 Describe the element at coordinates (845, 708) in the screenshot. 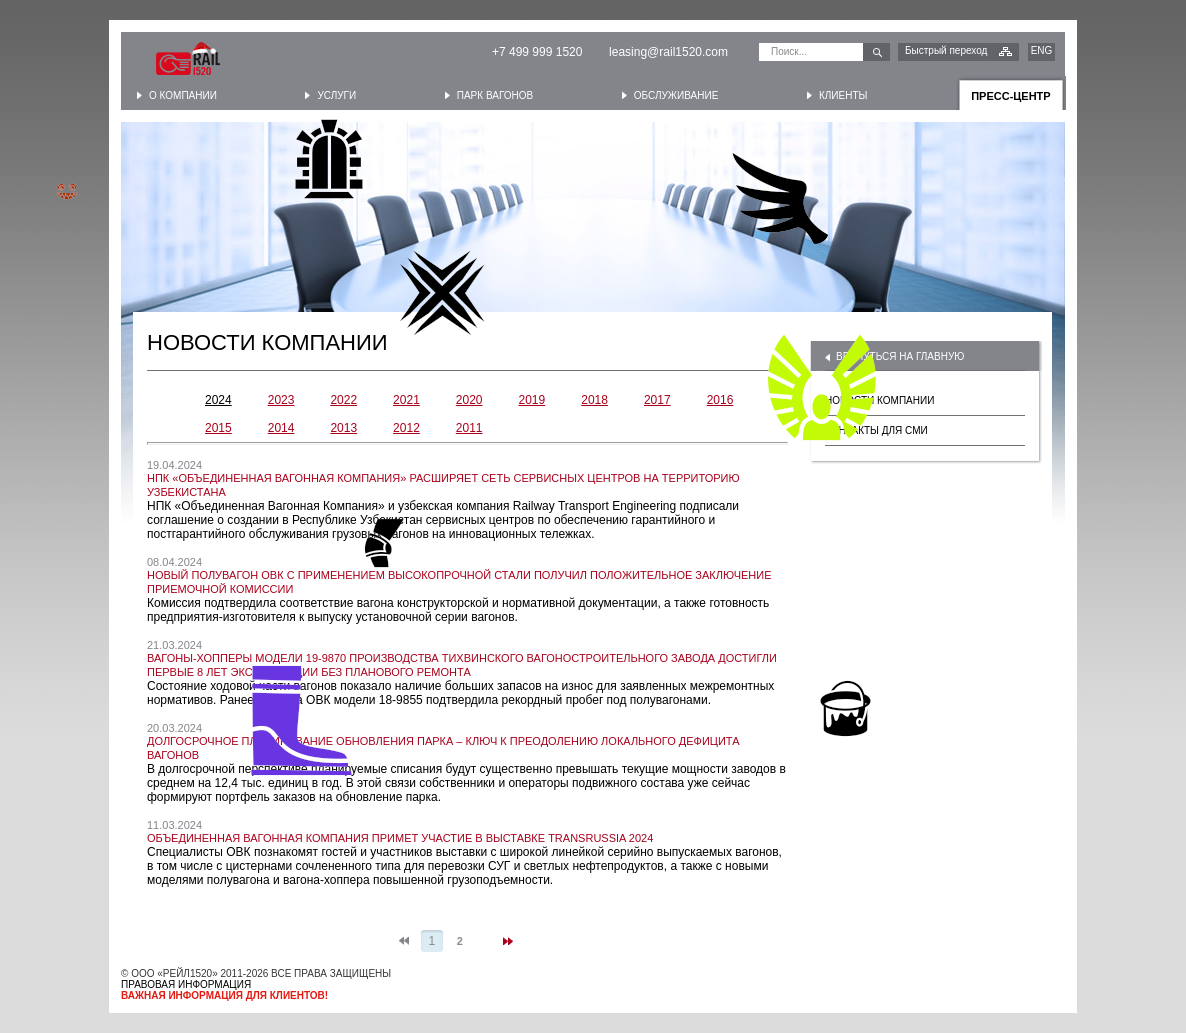

I see `fill an area with color` at that location.